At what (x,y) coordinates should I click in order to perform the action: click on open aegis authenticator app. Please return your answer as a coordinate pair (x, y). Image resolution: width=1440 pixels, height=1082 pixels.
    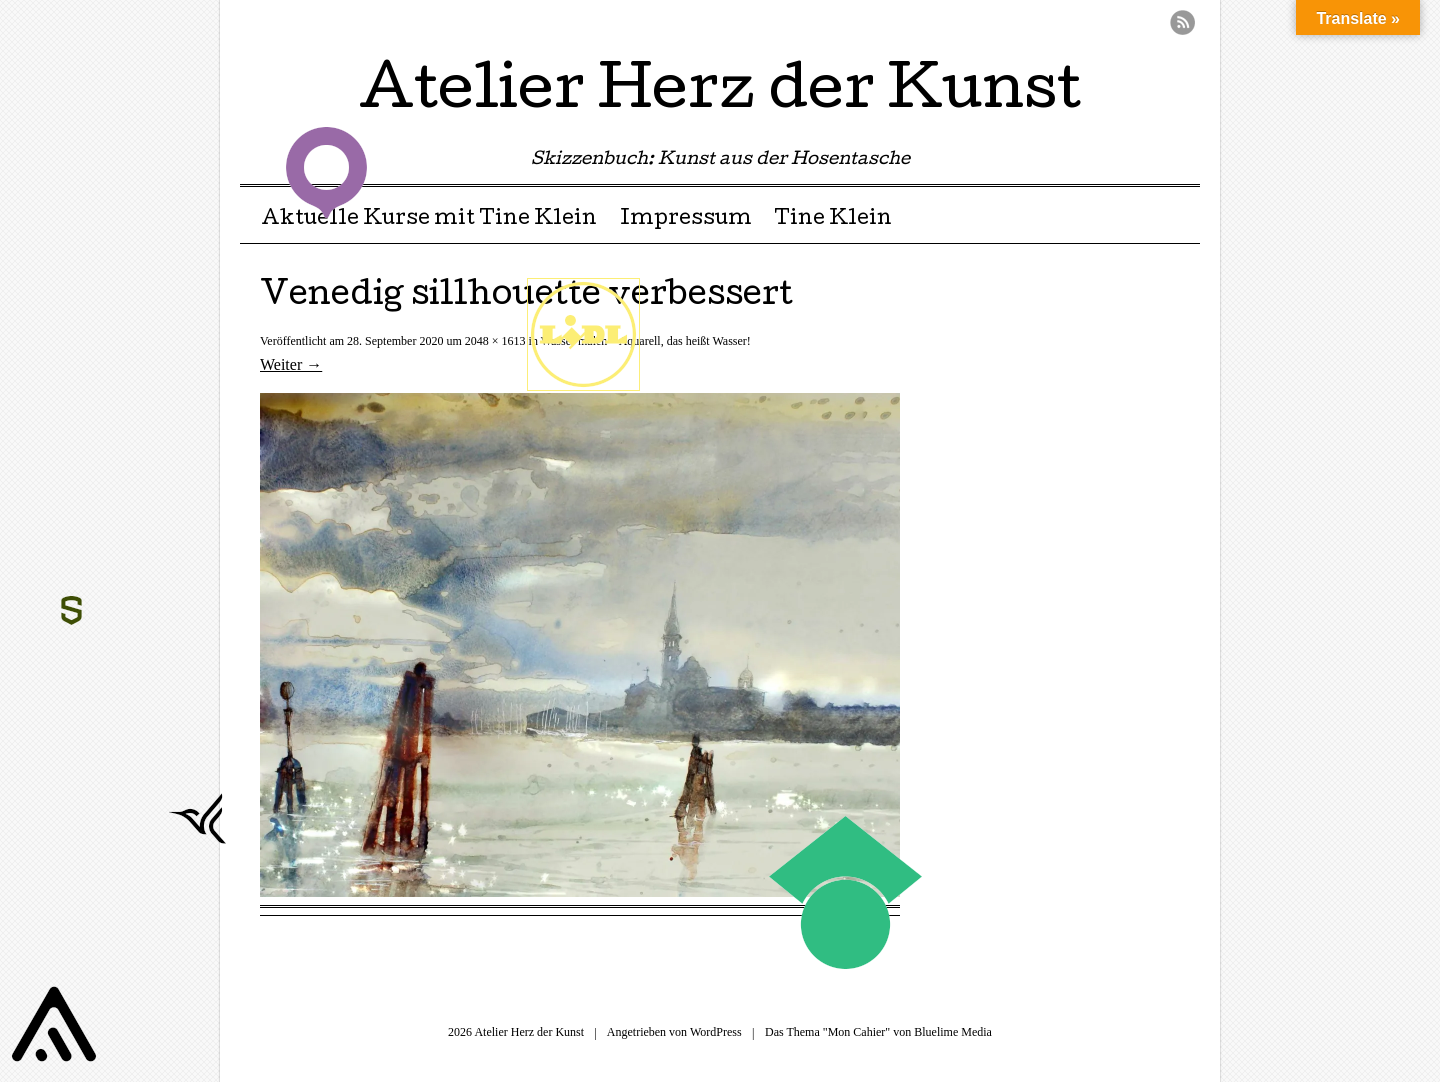
    Looking at the image, I should click on (54, 1024).